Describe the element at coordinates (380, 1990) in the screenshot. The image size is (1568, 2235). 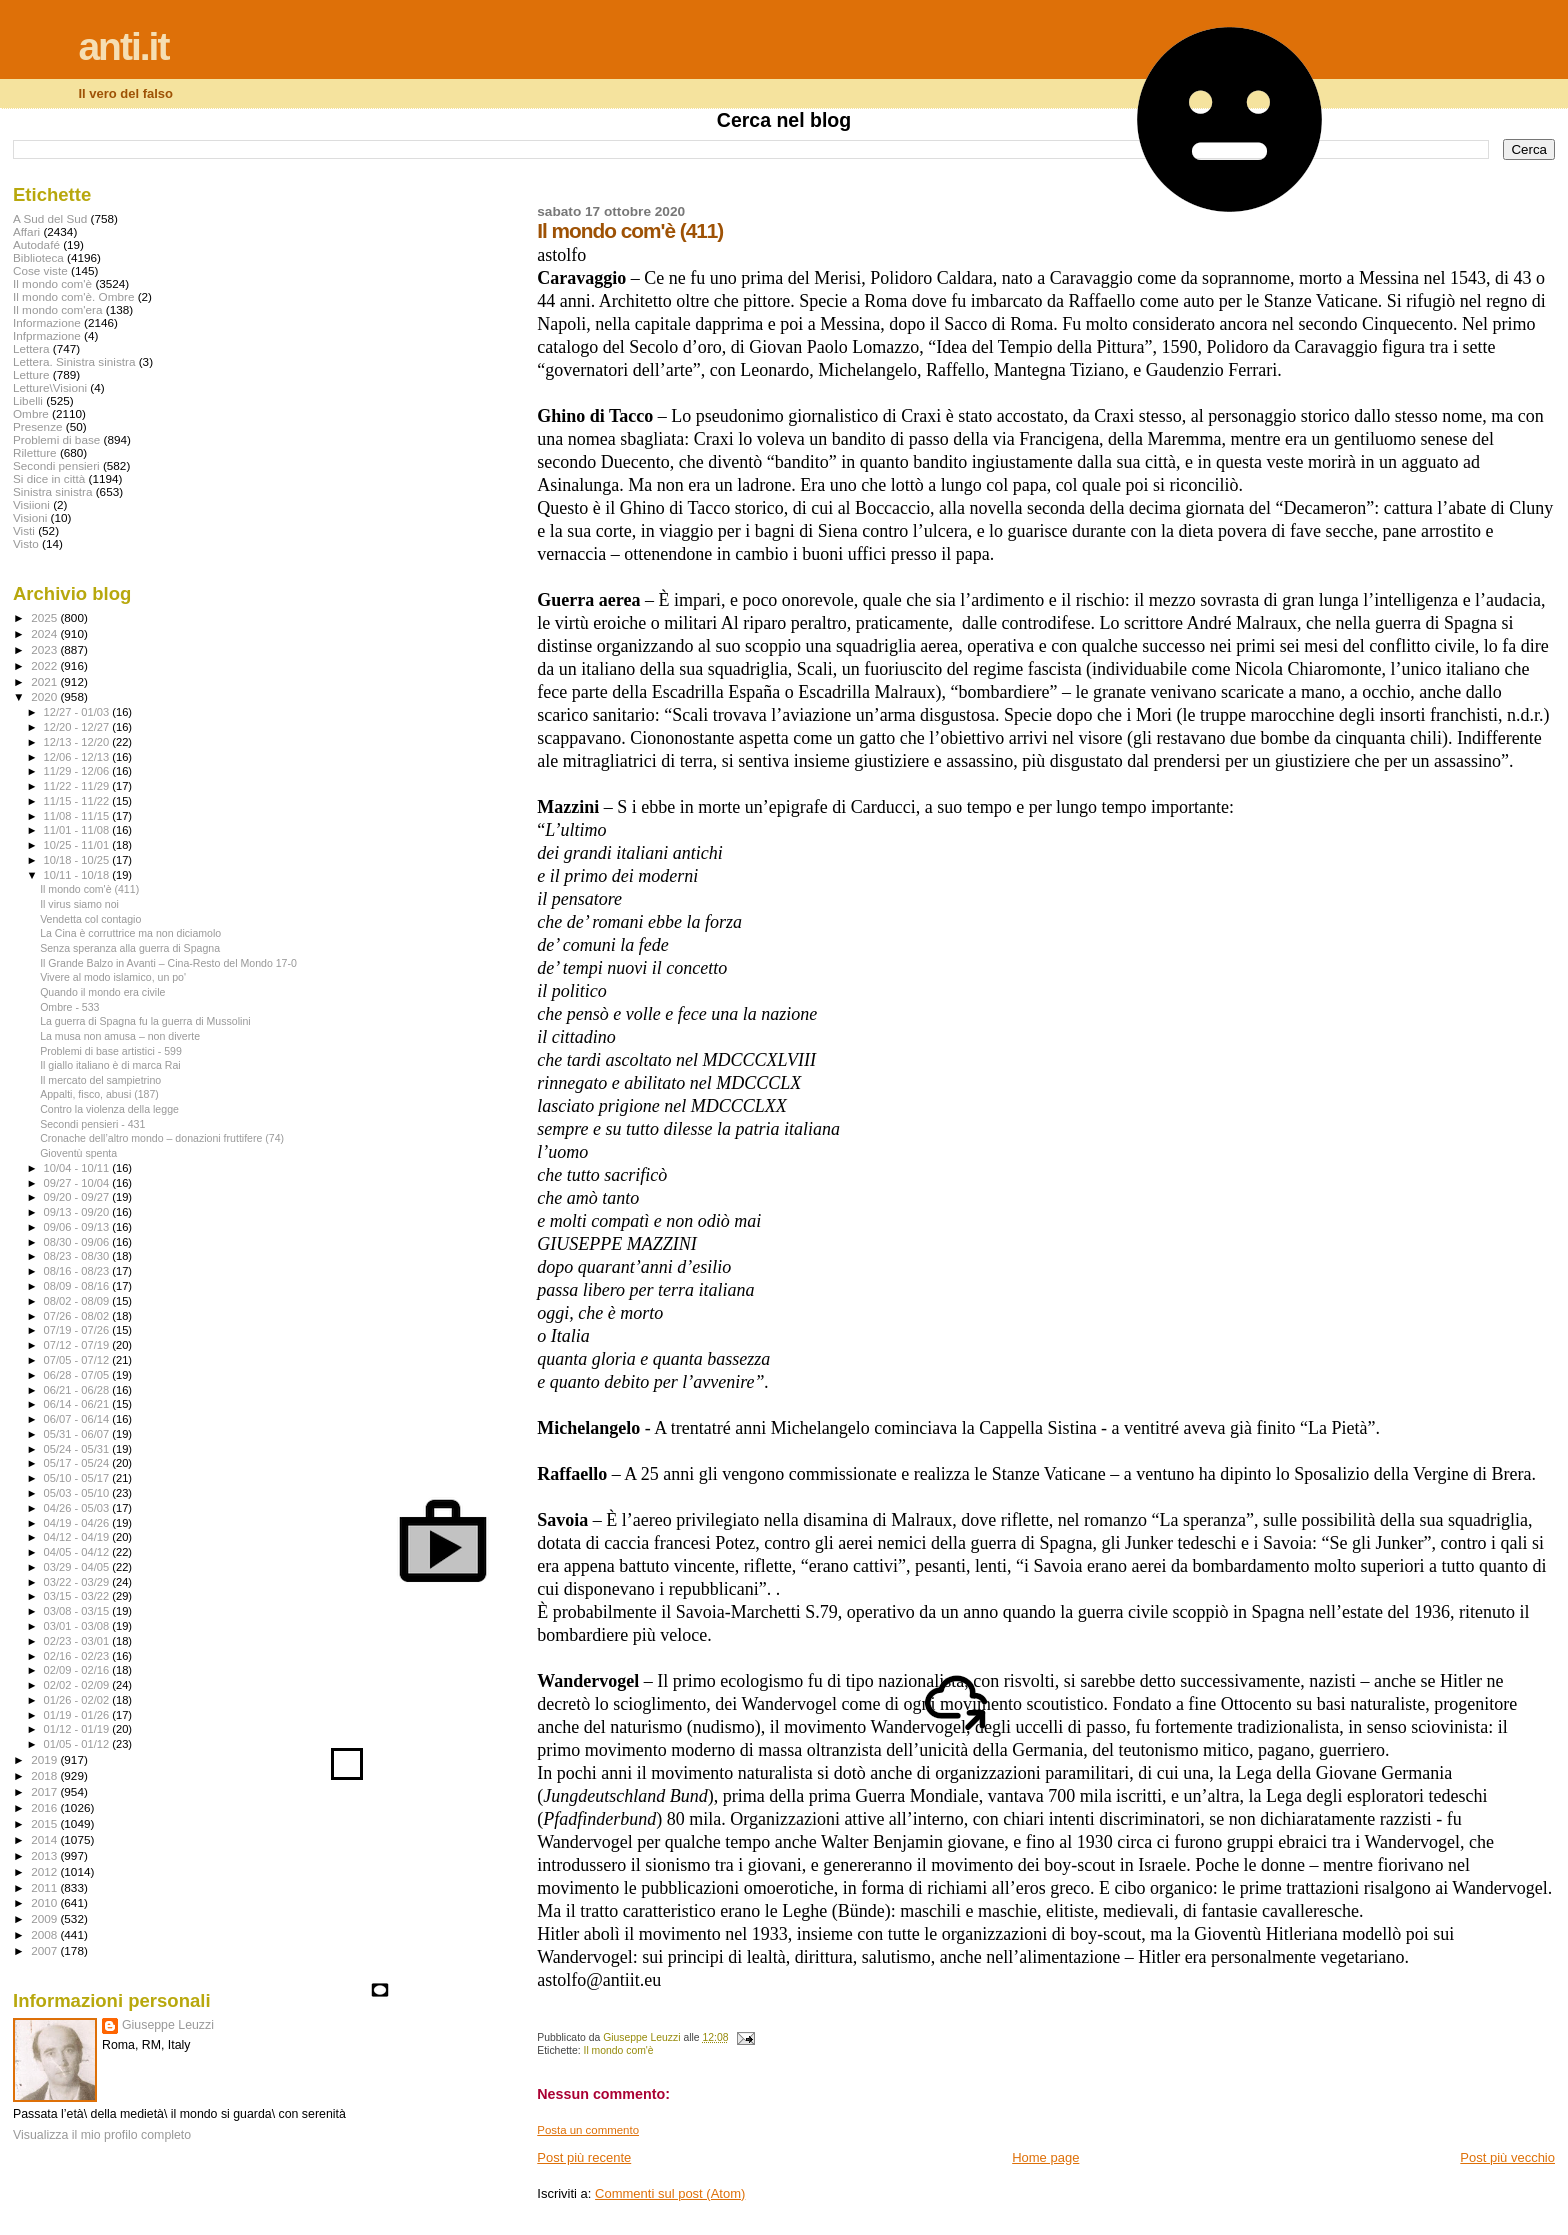
I see `apply vignette effect to photo` at that location.